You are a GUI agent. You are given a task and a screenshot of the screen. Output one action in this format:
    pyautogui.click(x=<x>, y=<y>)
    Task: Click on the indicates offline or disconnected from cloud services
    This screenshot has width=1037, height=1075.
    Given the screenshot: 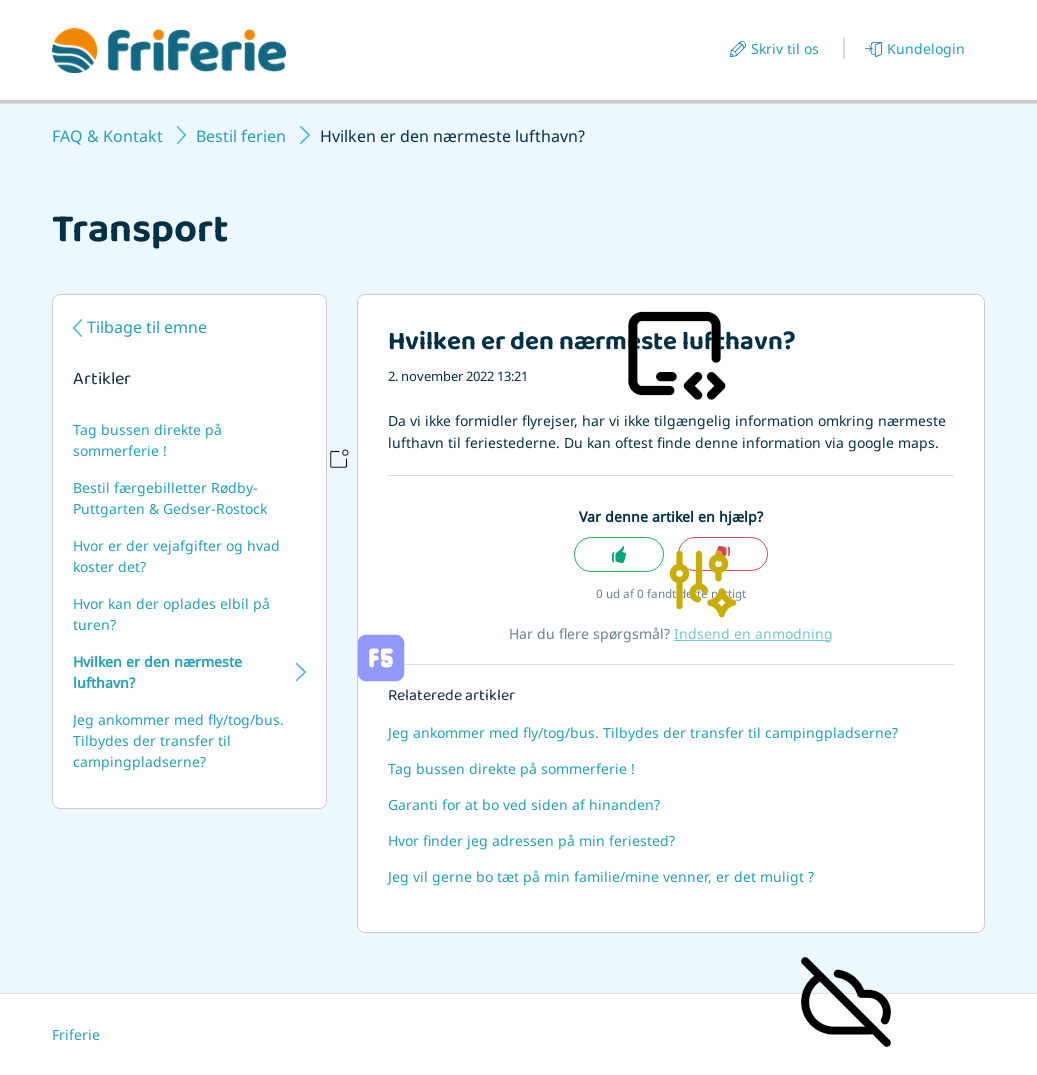 What is the action you would take?
    pyautogui.click(x=846, y=1002)
    